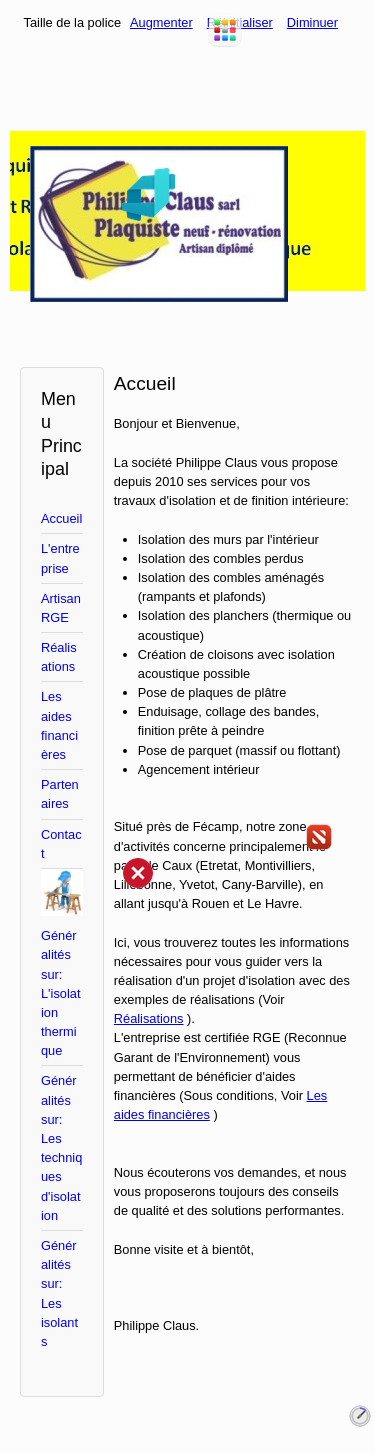 This screenshot has height=1453, width=375. What do you see at coordinates (319, 837) in the screenshot?
I see `launch Dota 2` at bounding box center [319, 837].